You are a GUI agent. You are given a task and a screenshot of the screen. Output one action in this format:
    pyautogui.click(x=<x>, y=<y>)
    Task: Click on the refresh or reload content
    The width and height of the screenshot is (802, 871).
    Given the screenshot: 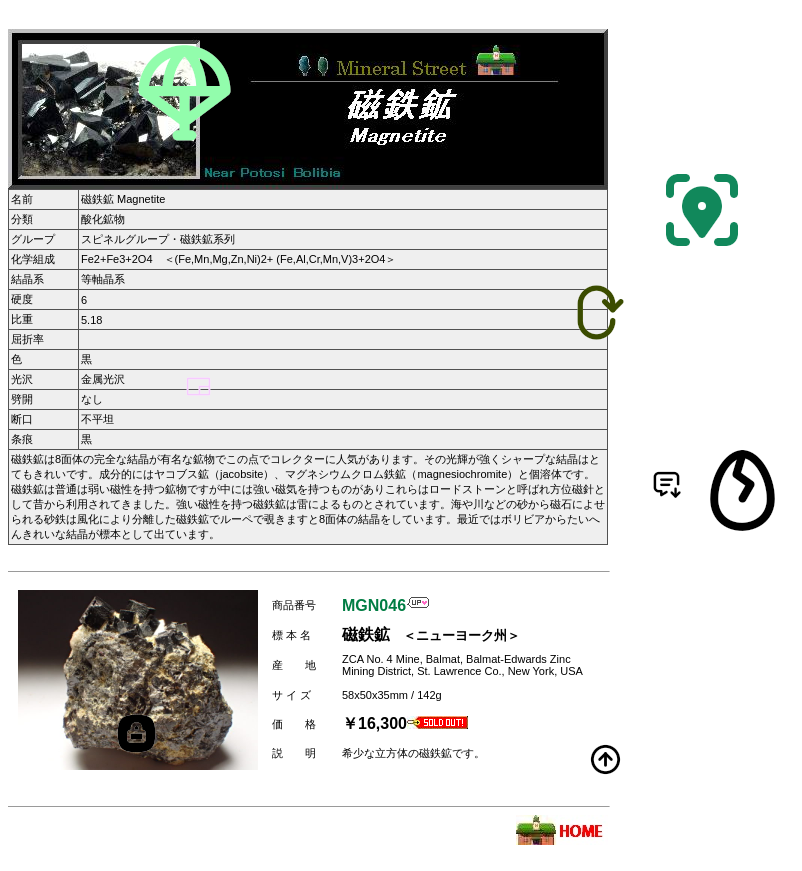 What is the action you would take?
    pyautogui.click(x=596, y=312)
    